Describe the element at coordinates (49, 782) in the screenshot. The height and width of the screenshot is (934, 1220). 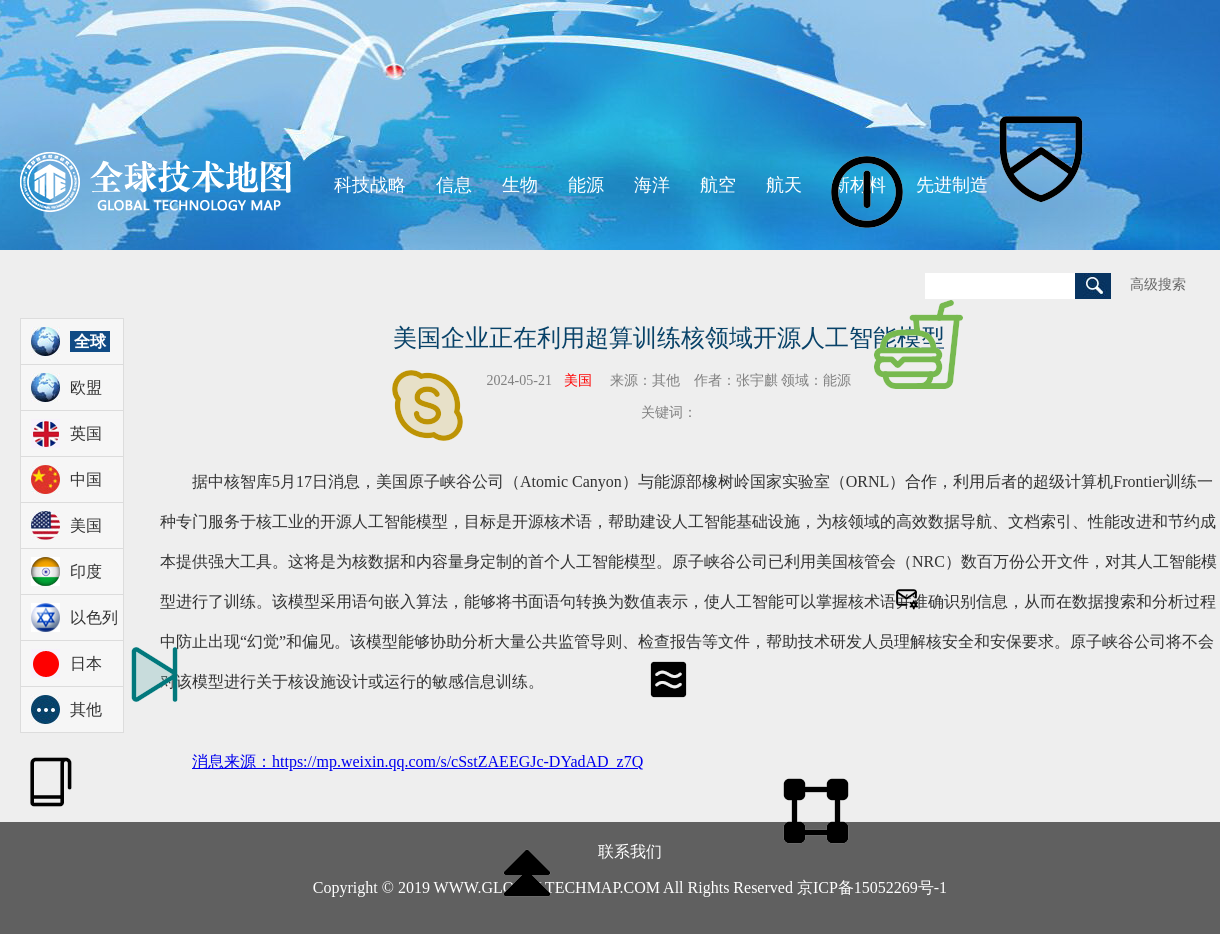
I see `view towel or linen amenities` at that location.